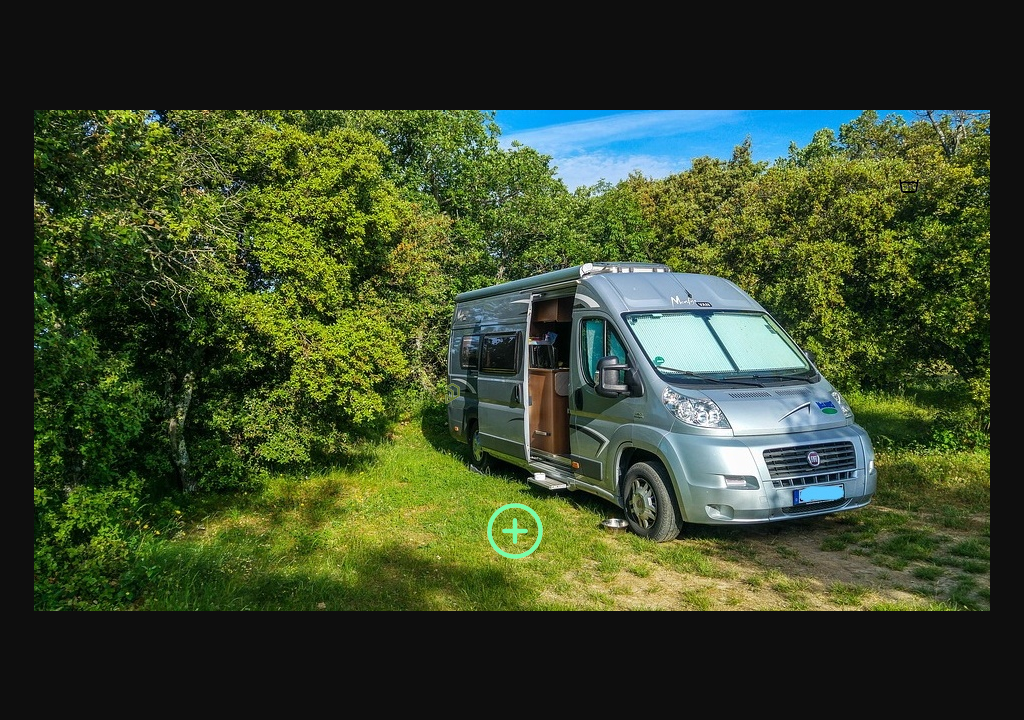  What do you see at coordinates (515, 531) in the screenshot?
I see `add a new item` at bounding box center [515, 531].